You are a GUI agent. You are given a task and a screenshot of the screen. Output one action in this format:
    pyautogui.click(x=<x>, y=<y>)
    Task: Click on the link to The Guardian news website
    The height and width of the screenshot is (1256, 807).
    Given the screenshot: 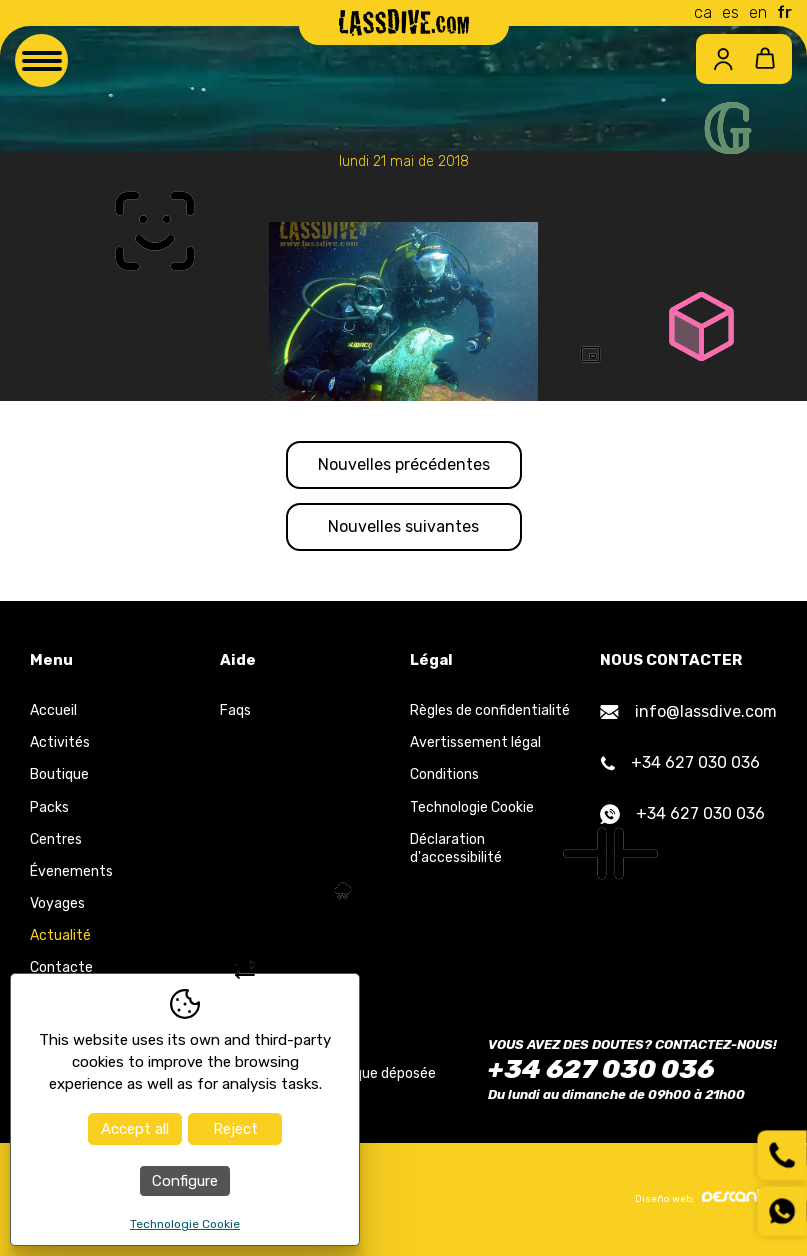 What is the action you would take?
    pyautogui.click(x=728, y=128)
    